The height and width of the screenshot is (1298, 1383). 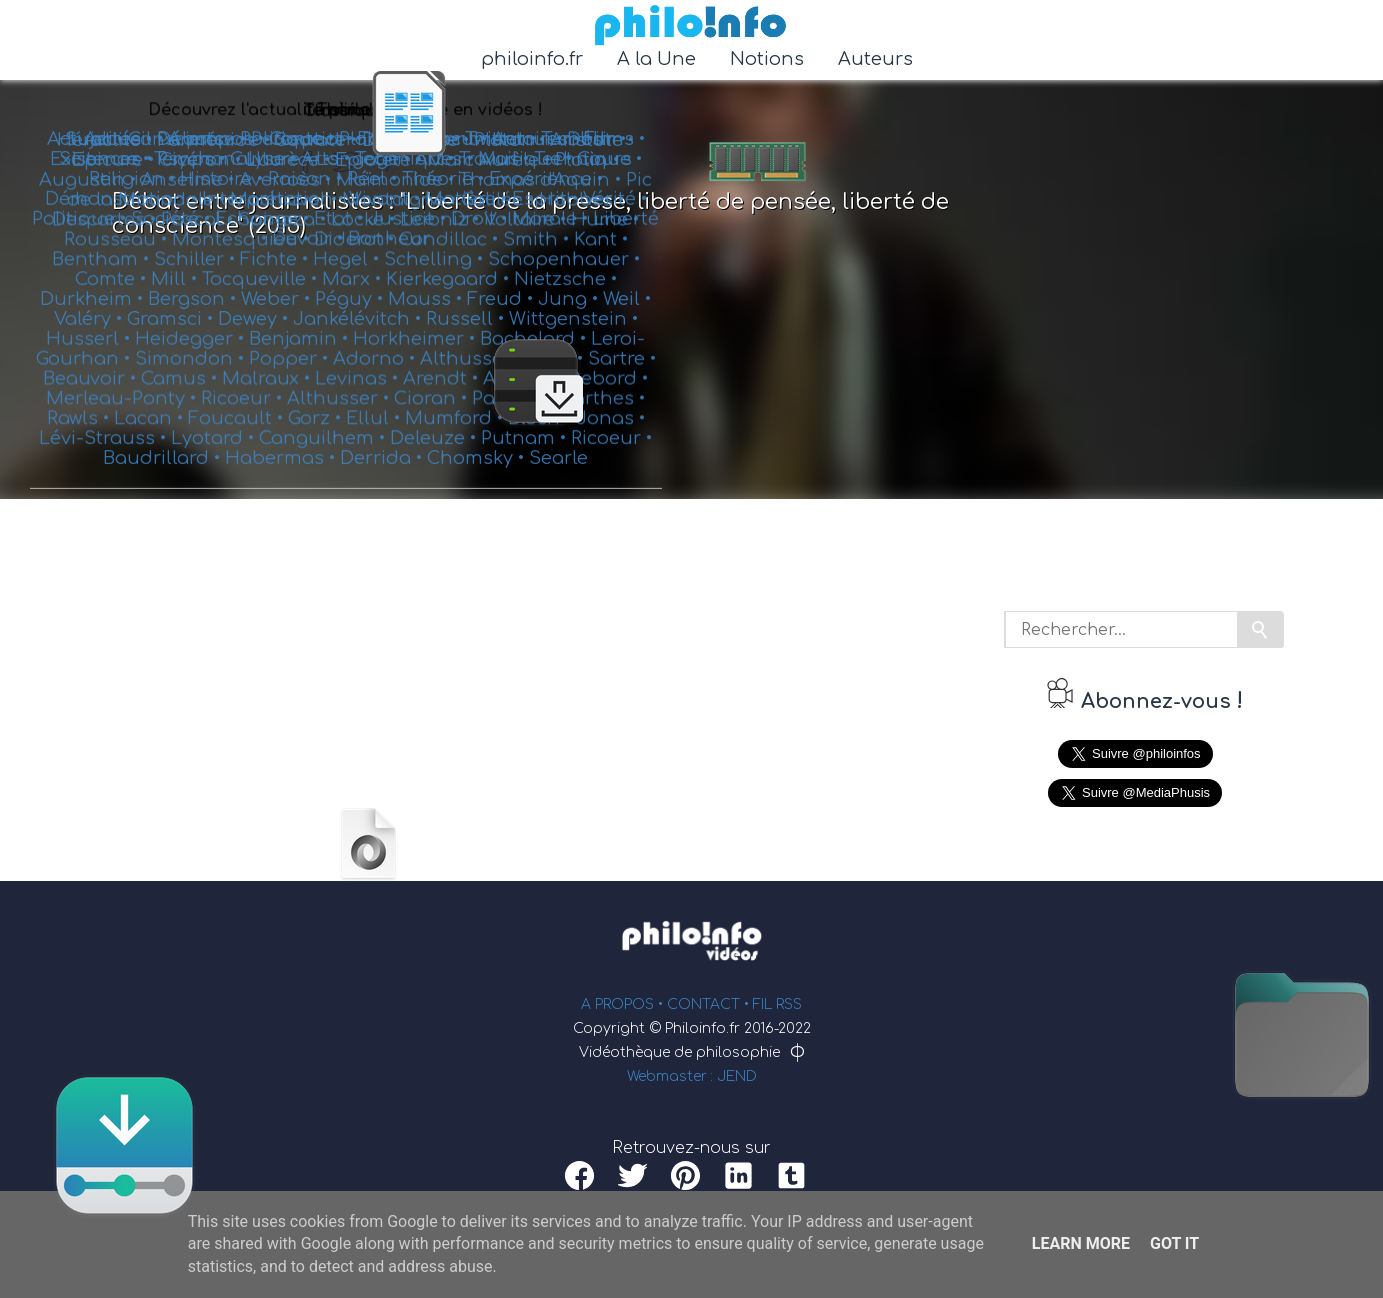 What do you see at coordinates (757, 163) in the screenshot?
I see `view system memory information` at bounding box center [757, 163].